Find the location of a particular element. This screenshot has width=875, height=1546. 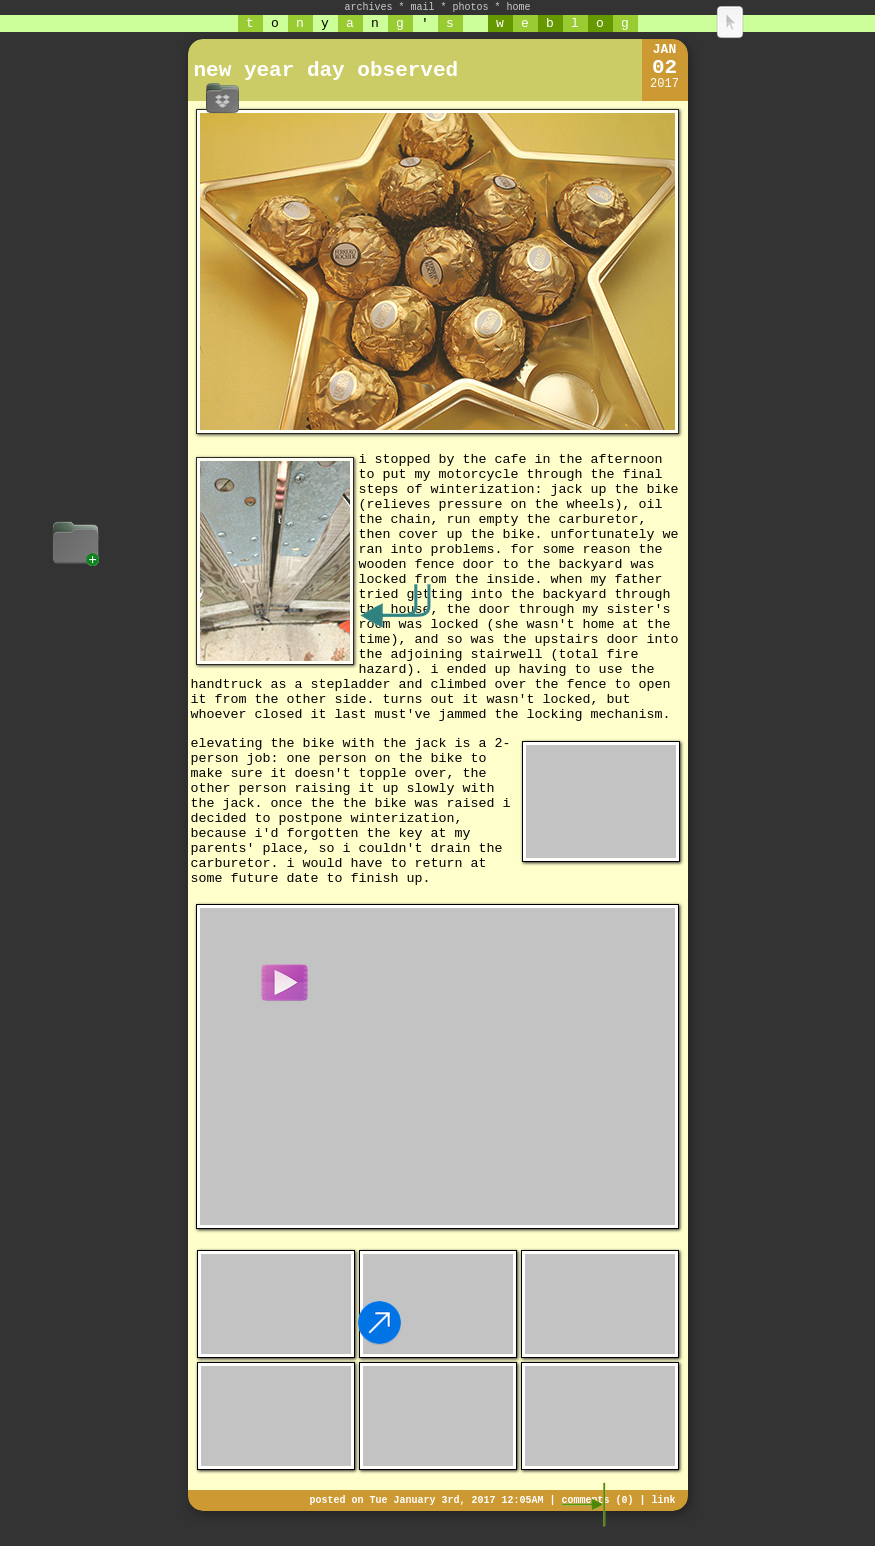

indicates a symbolic link or shortcut to another file is located at coordinates (379, 1322).